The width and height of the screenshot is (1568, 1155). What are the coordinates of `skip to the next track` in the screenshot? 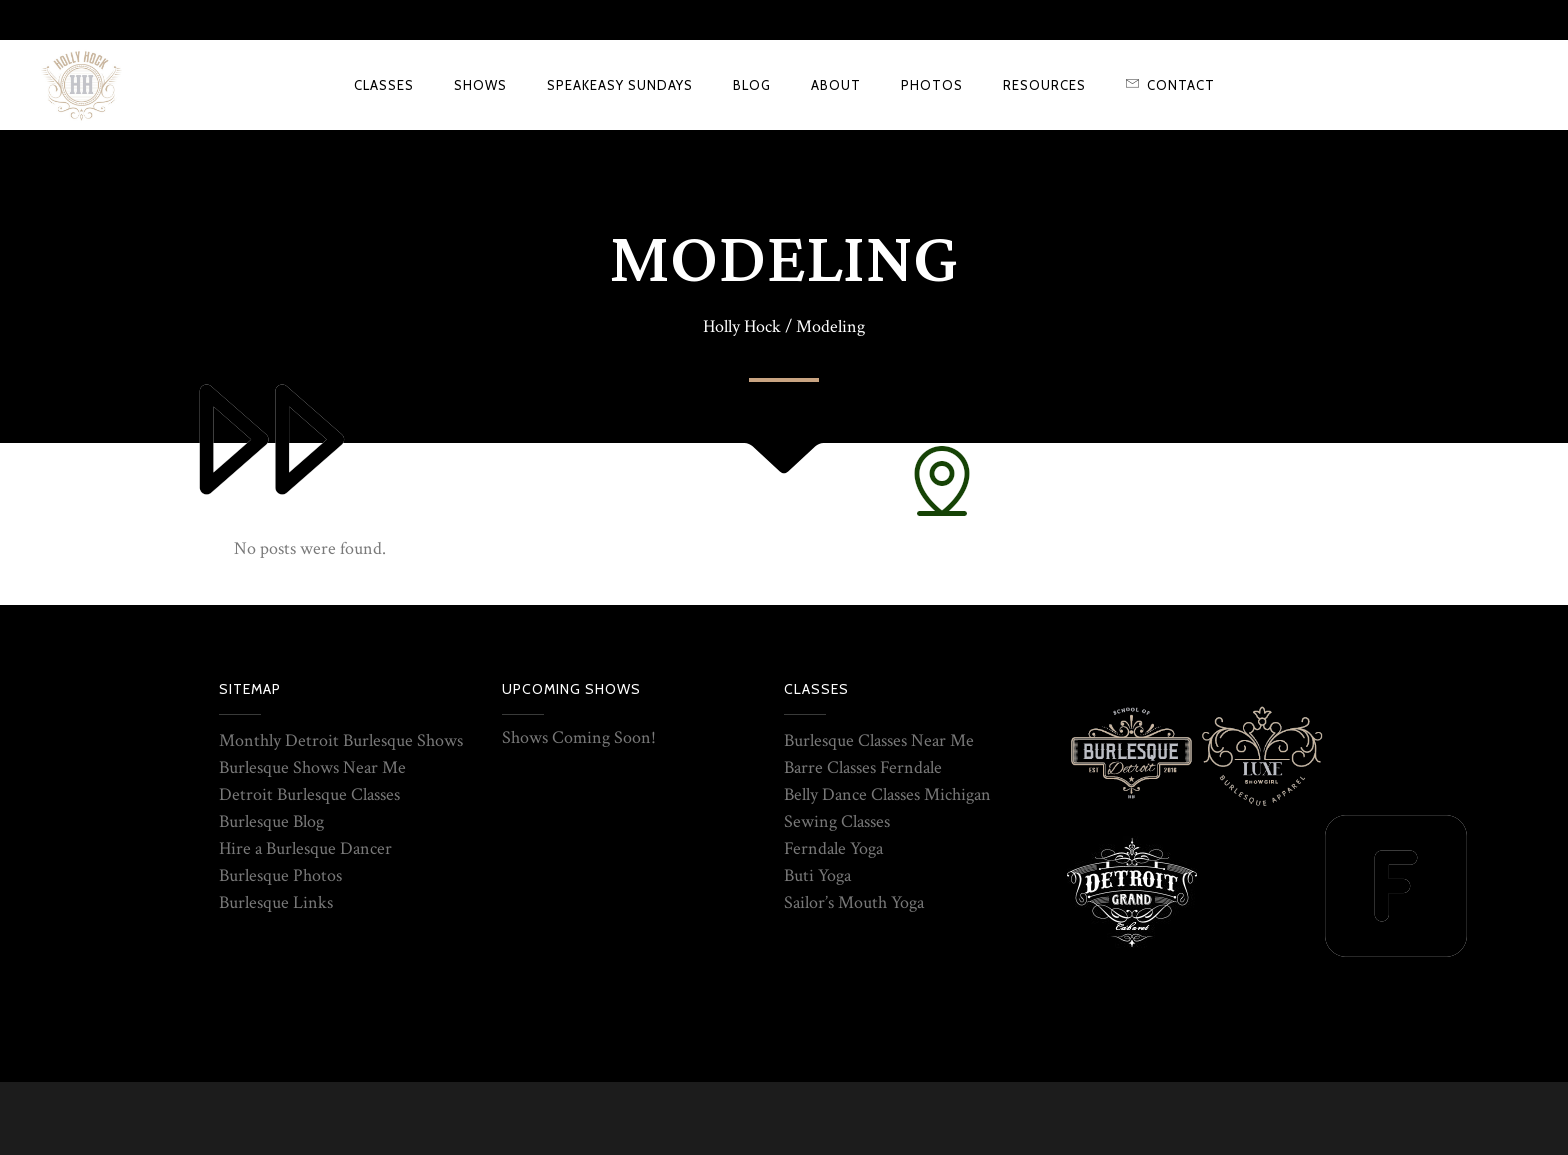 It's located at (268, 439).